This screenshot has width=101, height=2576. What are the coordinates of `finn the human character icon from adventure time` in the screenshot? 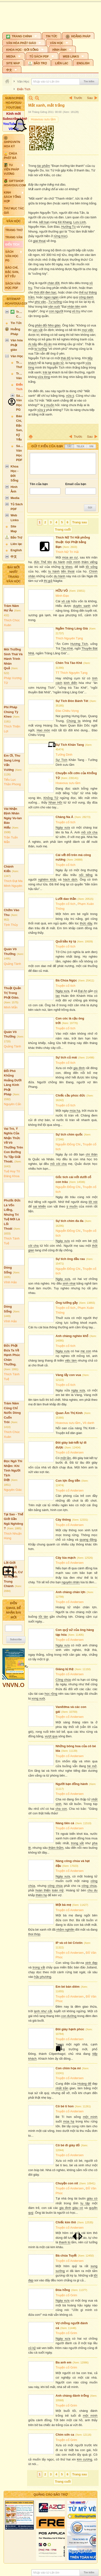 It's located at (51, 780).